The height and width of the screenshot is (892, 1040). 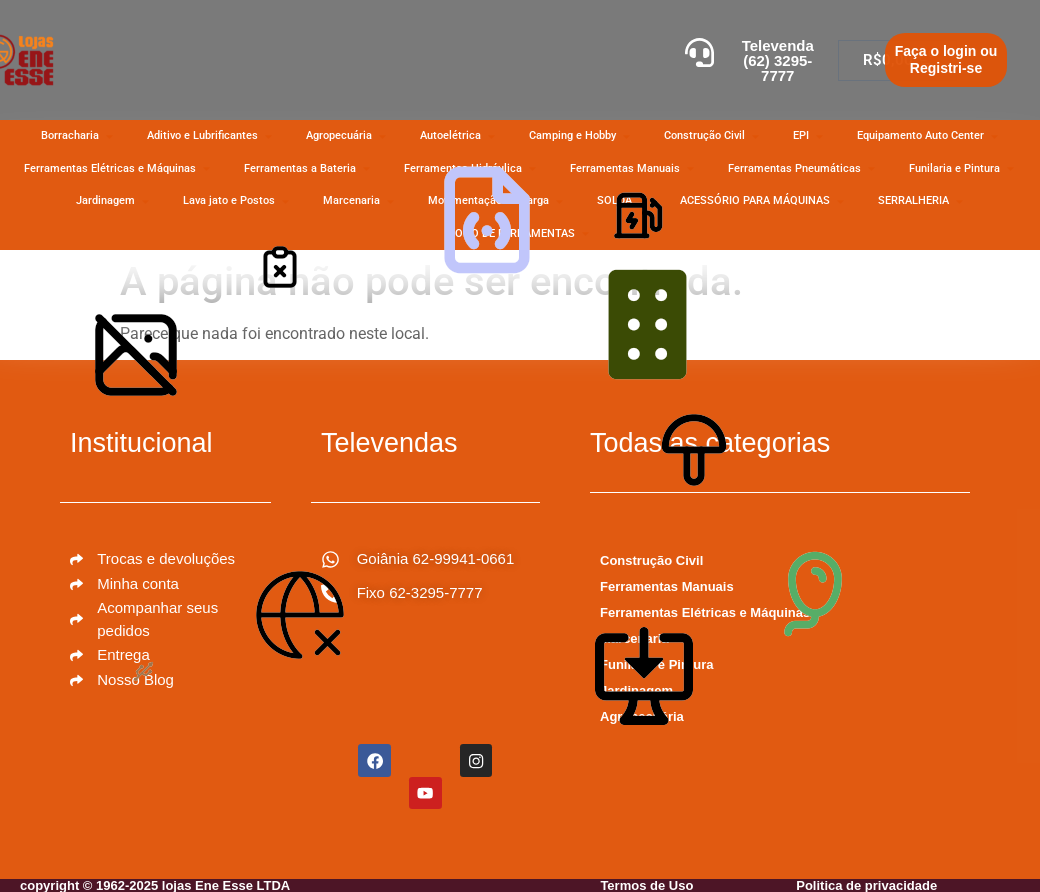 What do you see at coordinates (644, 676) in the screenshot?
I see `download to desktop` at bounding box center [644, 676].